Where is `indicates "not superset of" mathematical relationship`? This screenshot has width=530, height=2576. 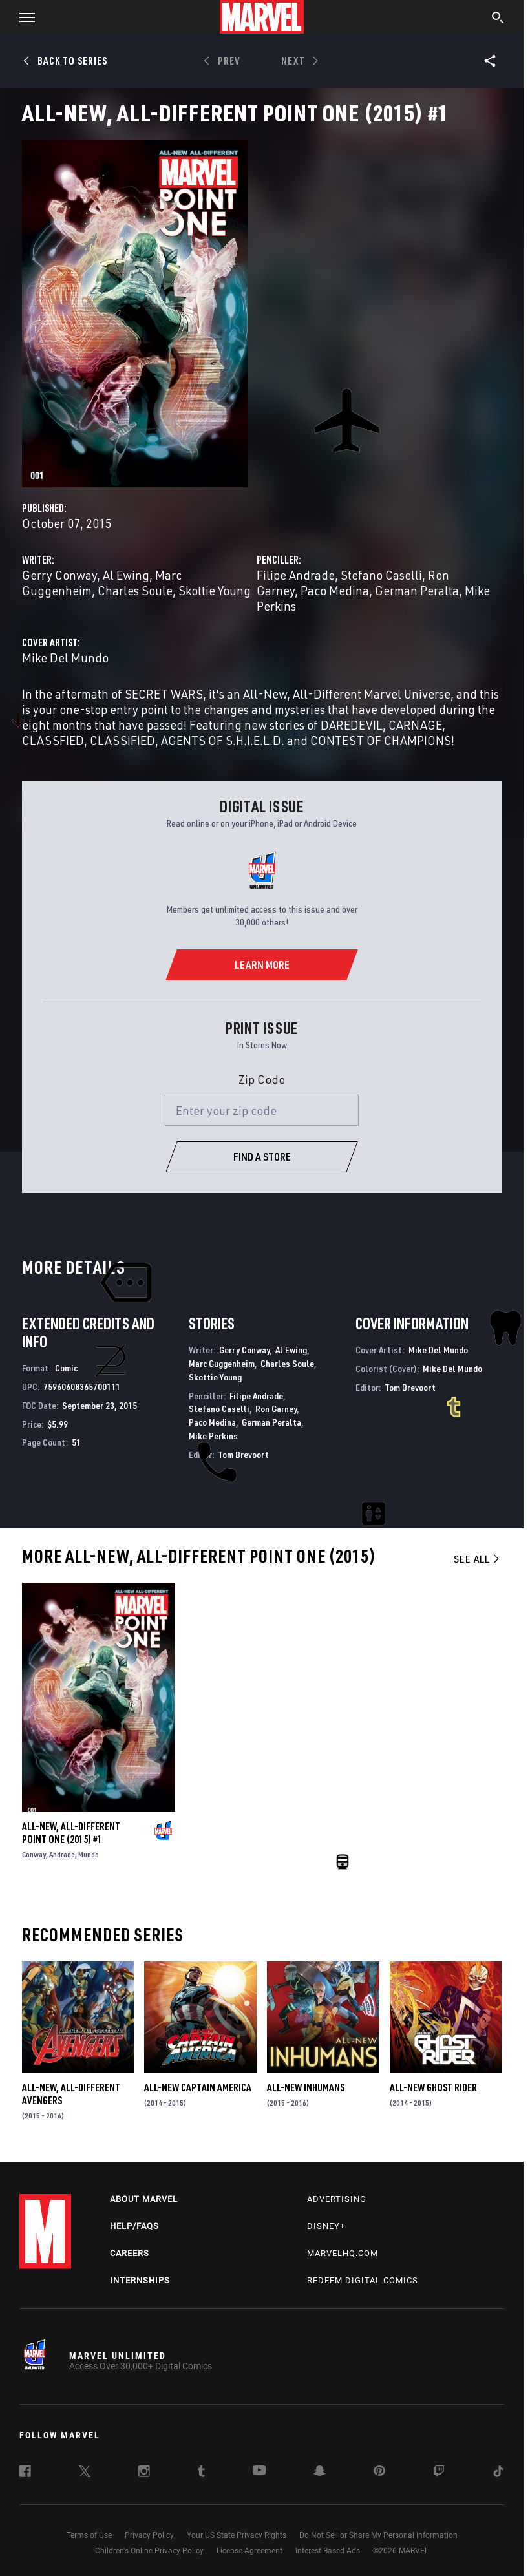 indicates "not superset of" mathematical relationship is located at coordinates (110, 1360).